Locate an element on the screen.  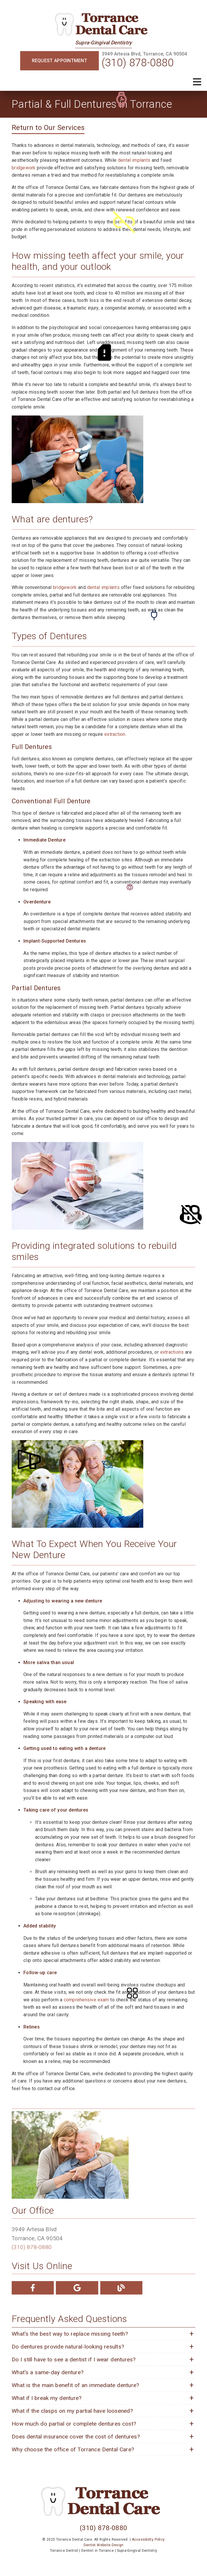
indicates an issue with the SD card is located at coordinates (104, 352).